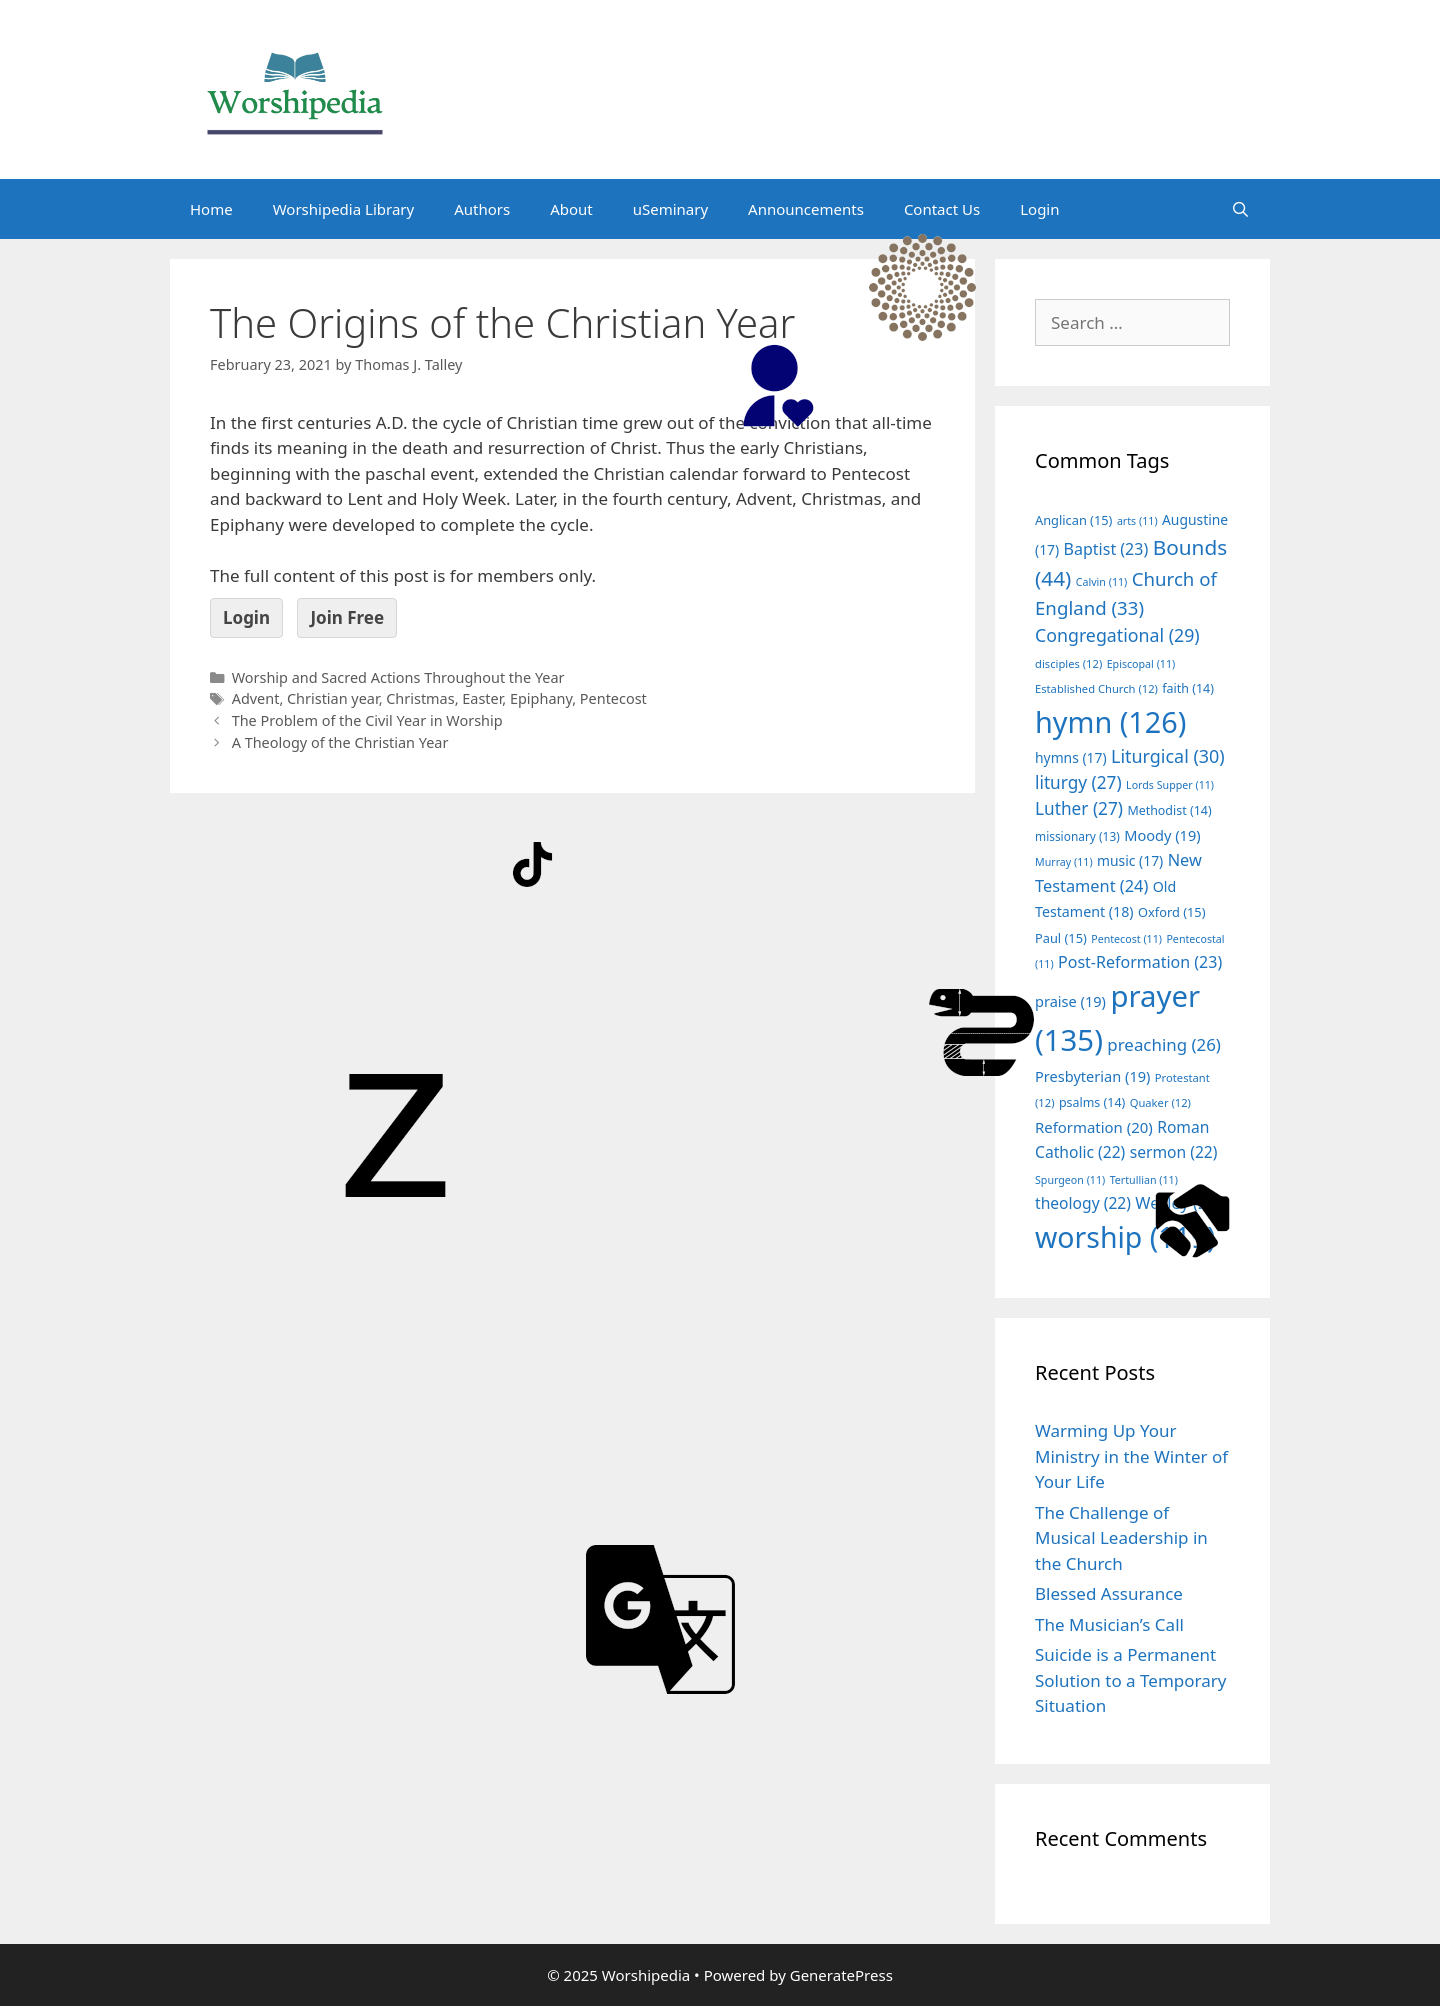 The height and width of the screenshot is (2006, 1440). I want to click on open the TikTok app, so click(532, 864).